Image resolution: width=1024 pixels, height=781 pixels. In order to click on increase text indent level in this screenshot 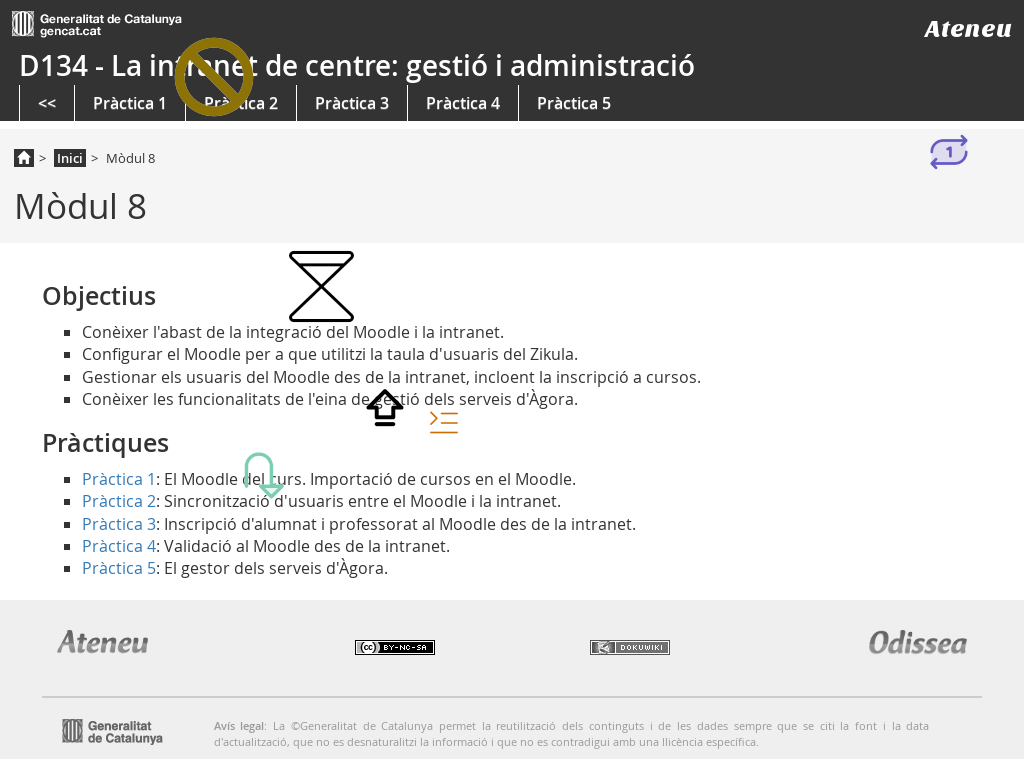, I will do `click(444, 423)`.